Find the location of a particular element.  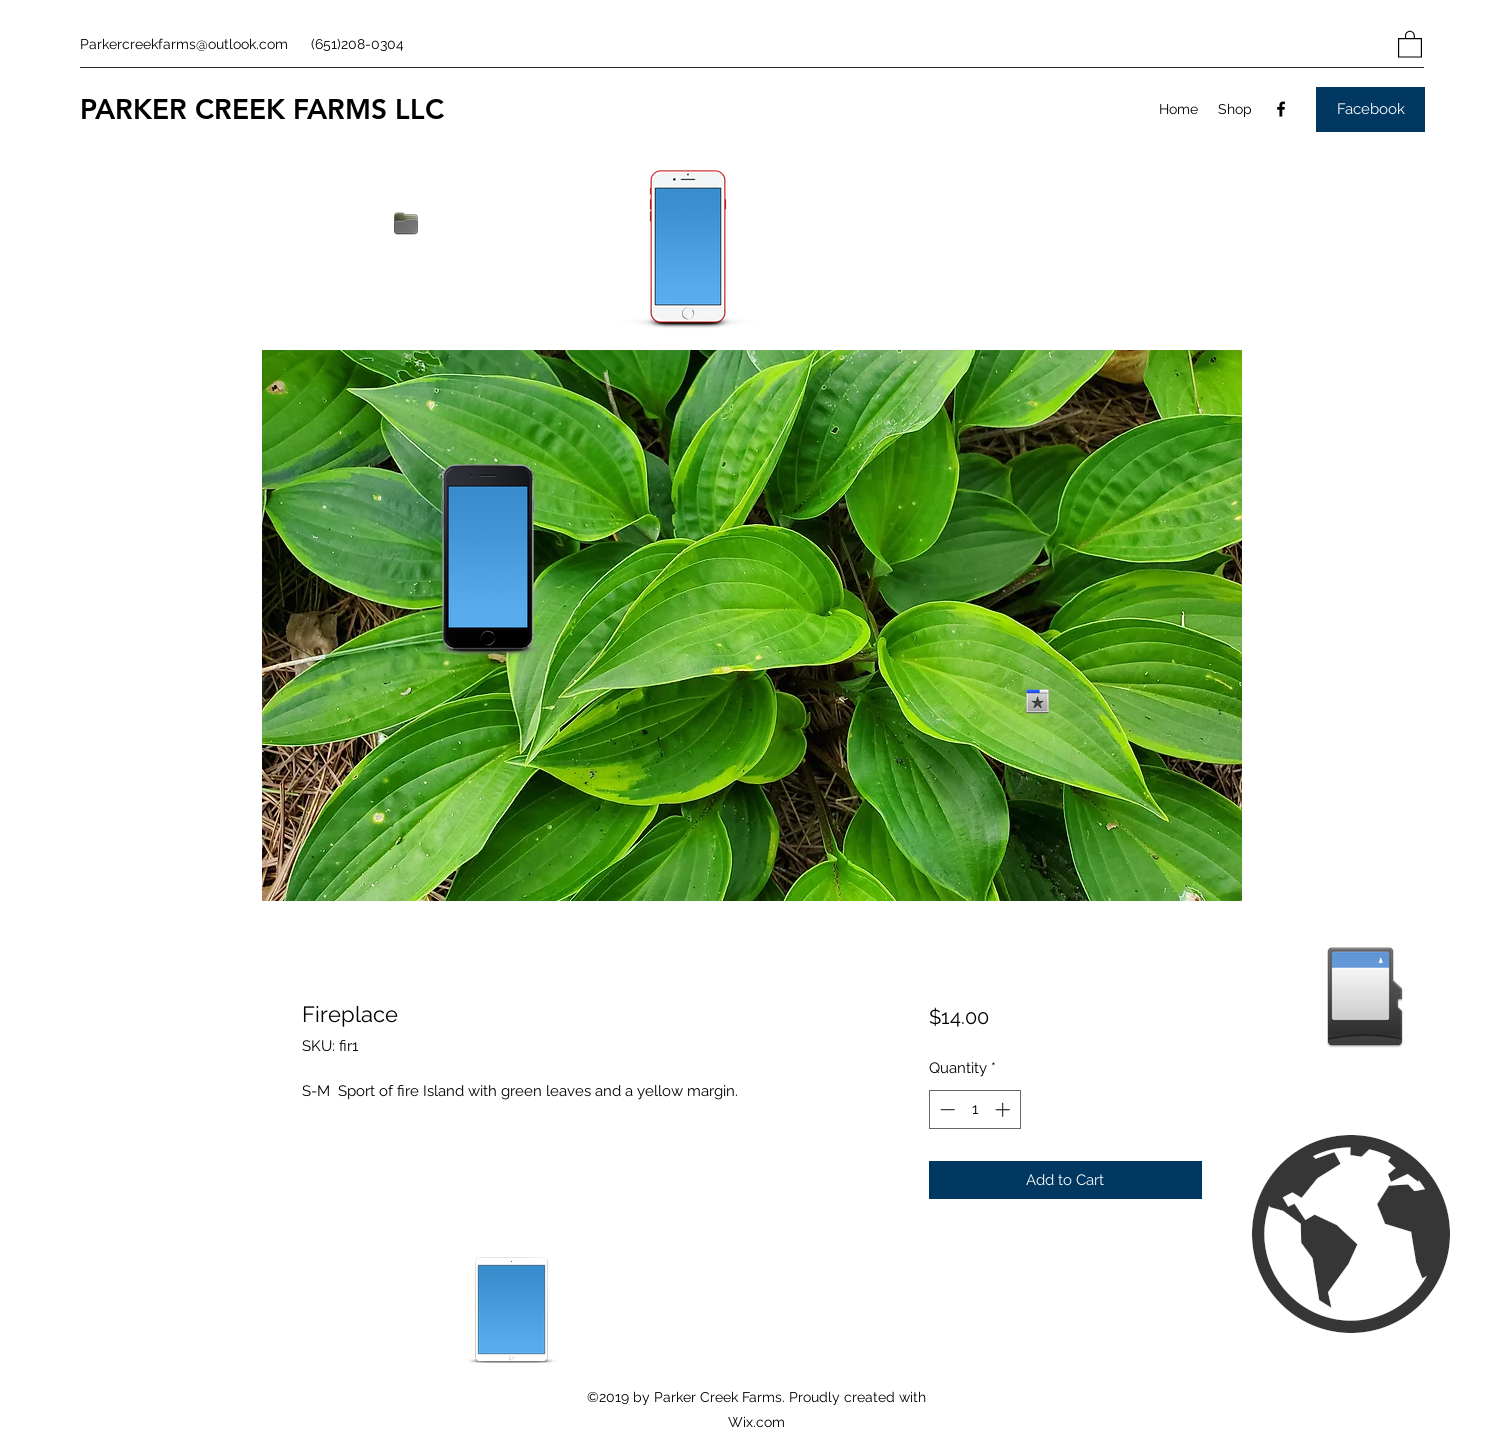

access favorited items in your media library is located at coordinates (1038, 701).